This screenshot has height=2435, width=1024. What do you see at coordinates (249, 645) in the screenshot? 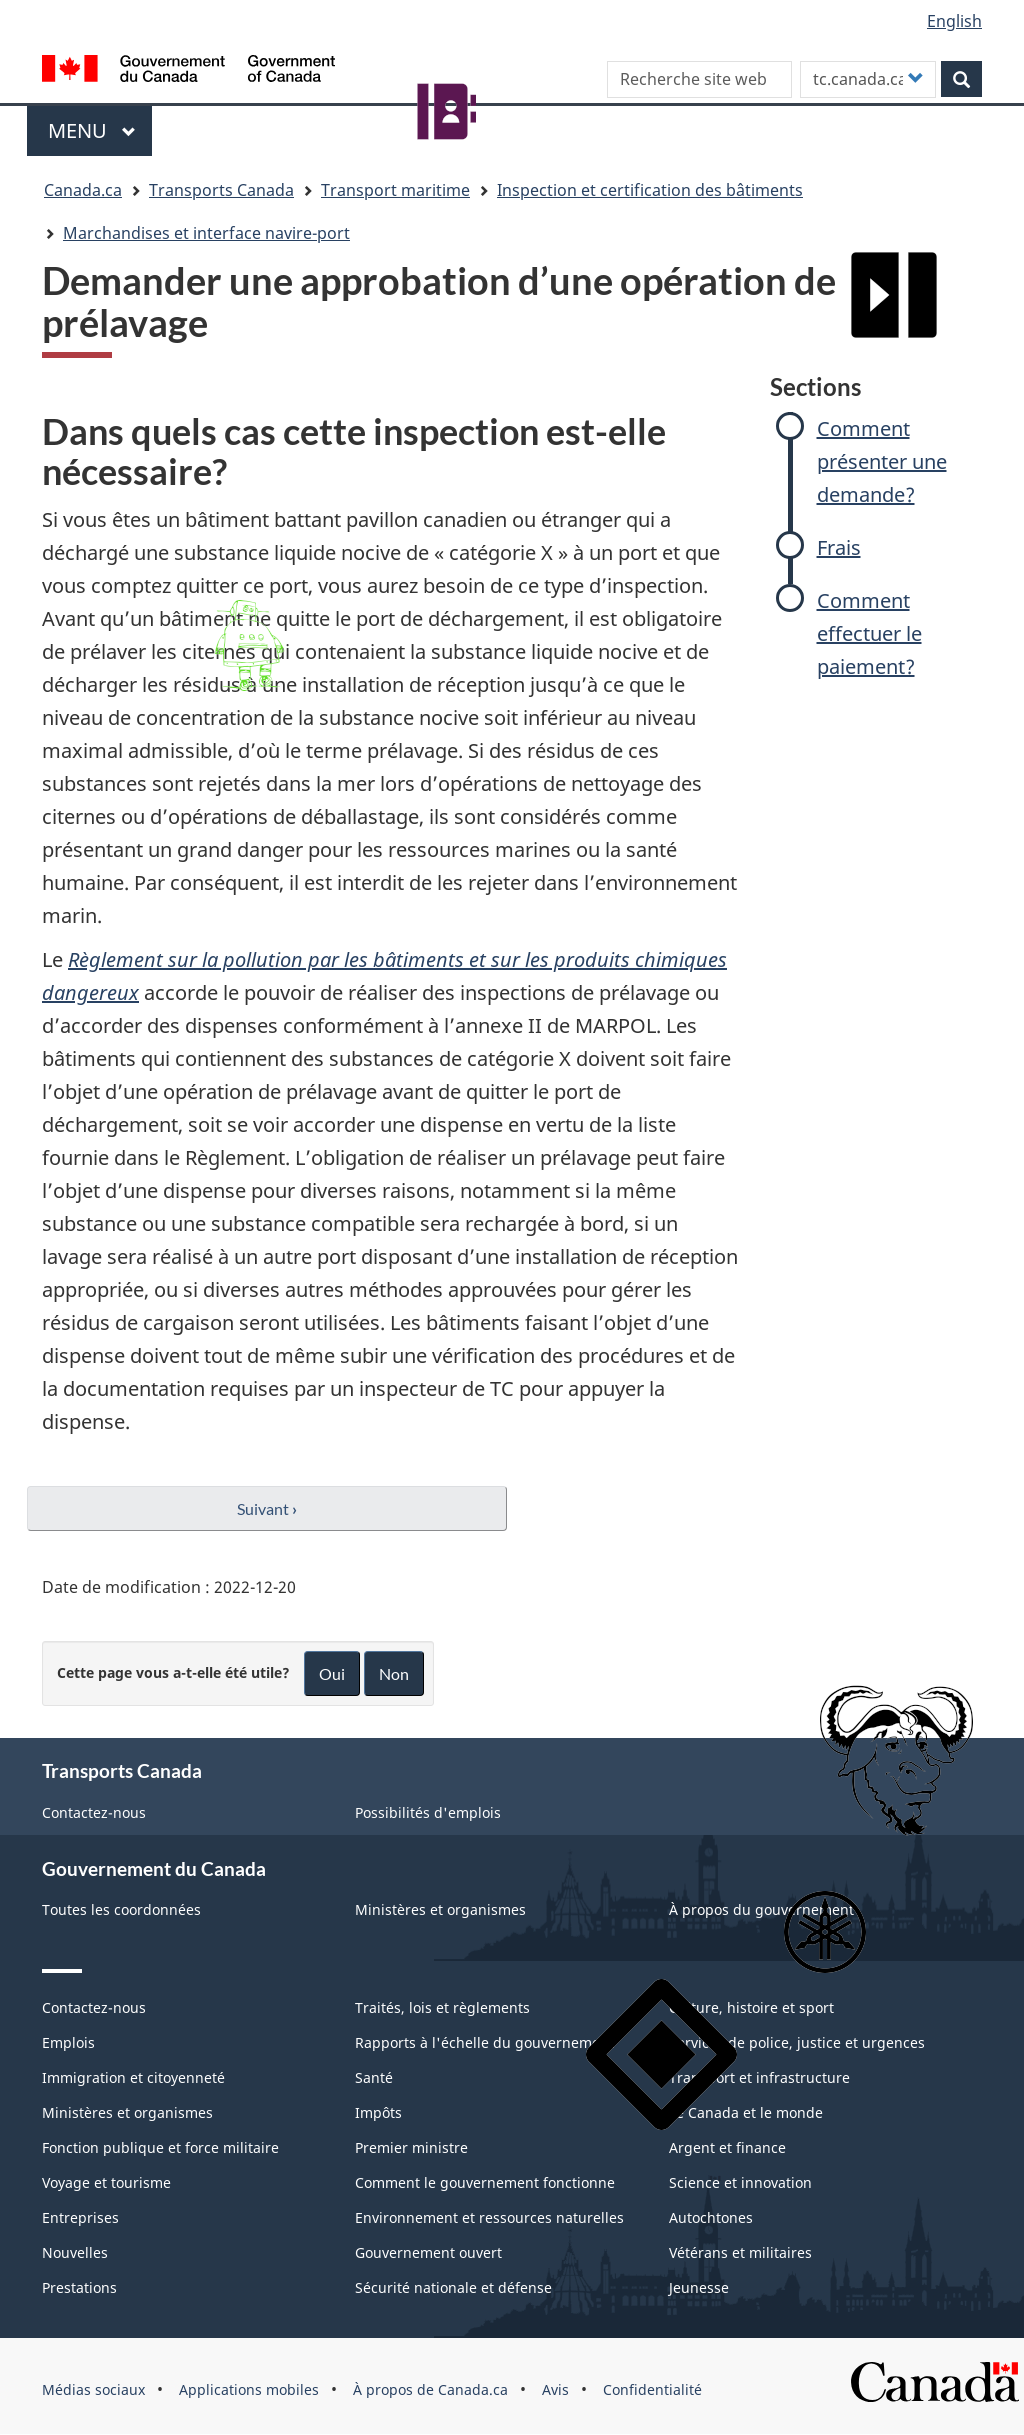
I see `visit instructables website or app` at bounding box center [249, 645].